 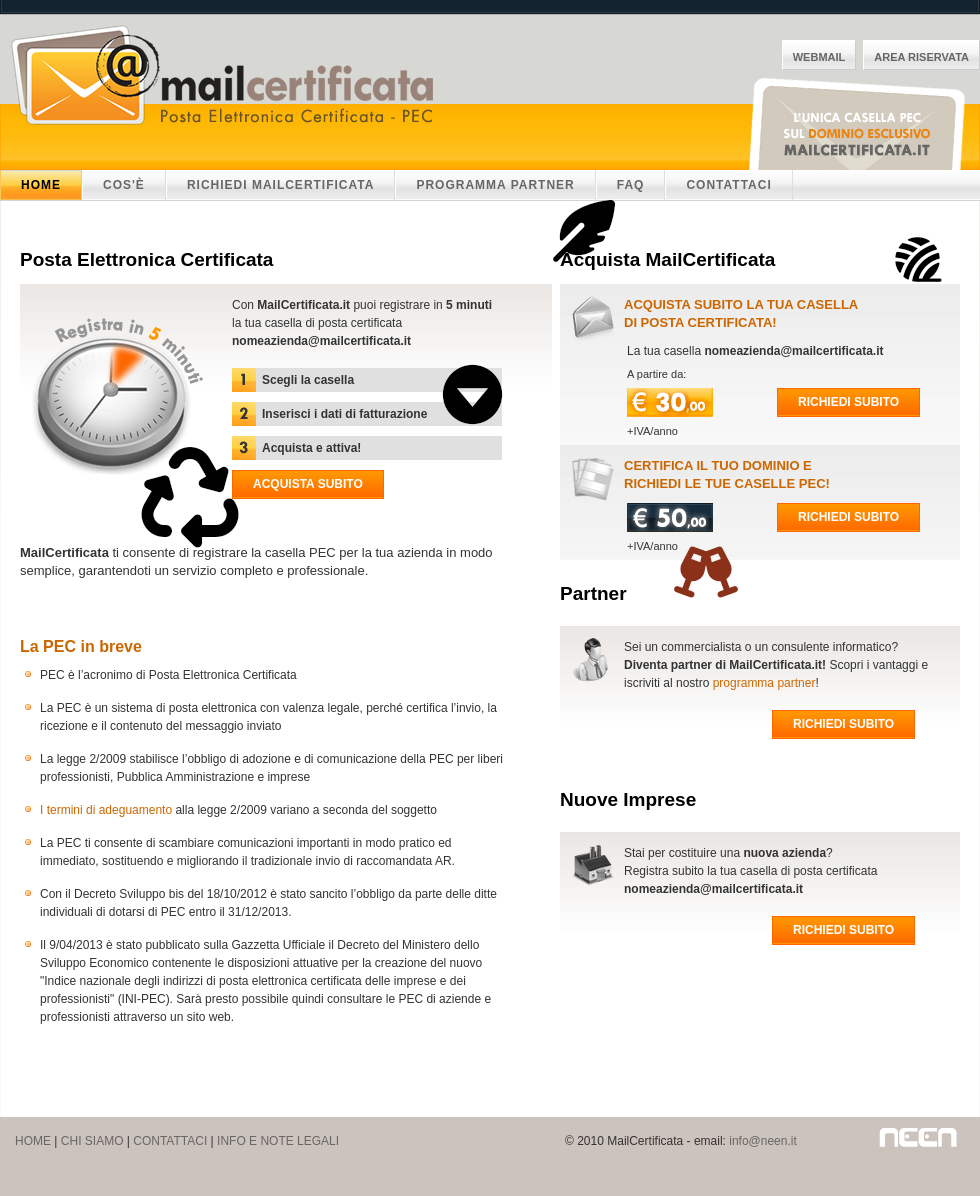 What do you see at coordinates (917, 259) in the screenshot?
I see `access yarn or knitting-related content` at bounding box center [917, 259].